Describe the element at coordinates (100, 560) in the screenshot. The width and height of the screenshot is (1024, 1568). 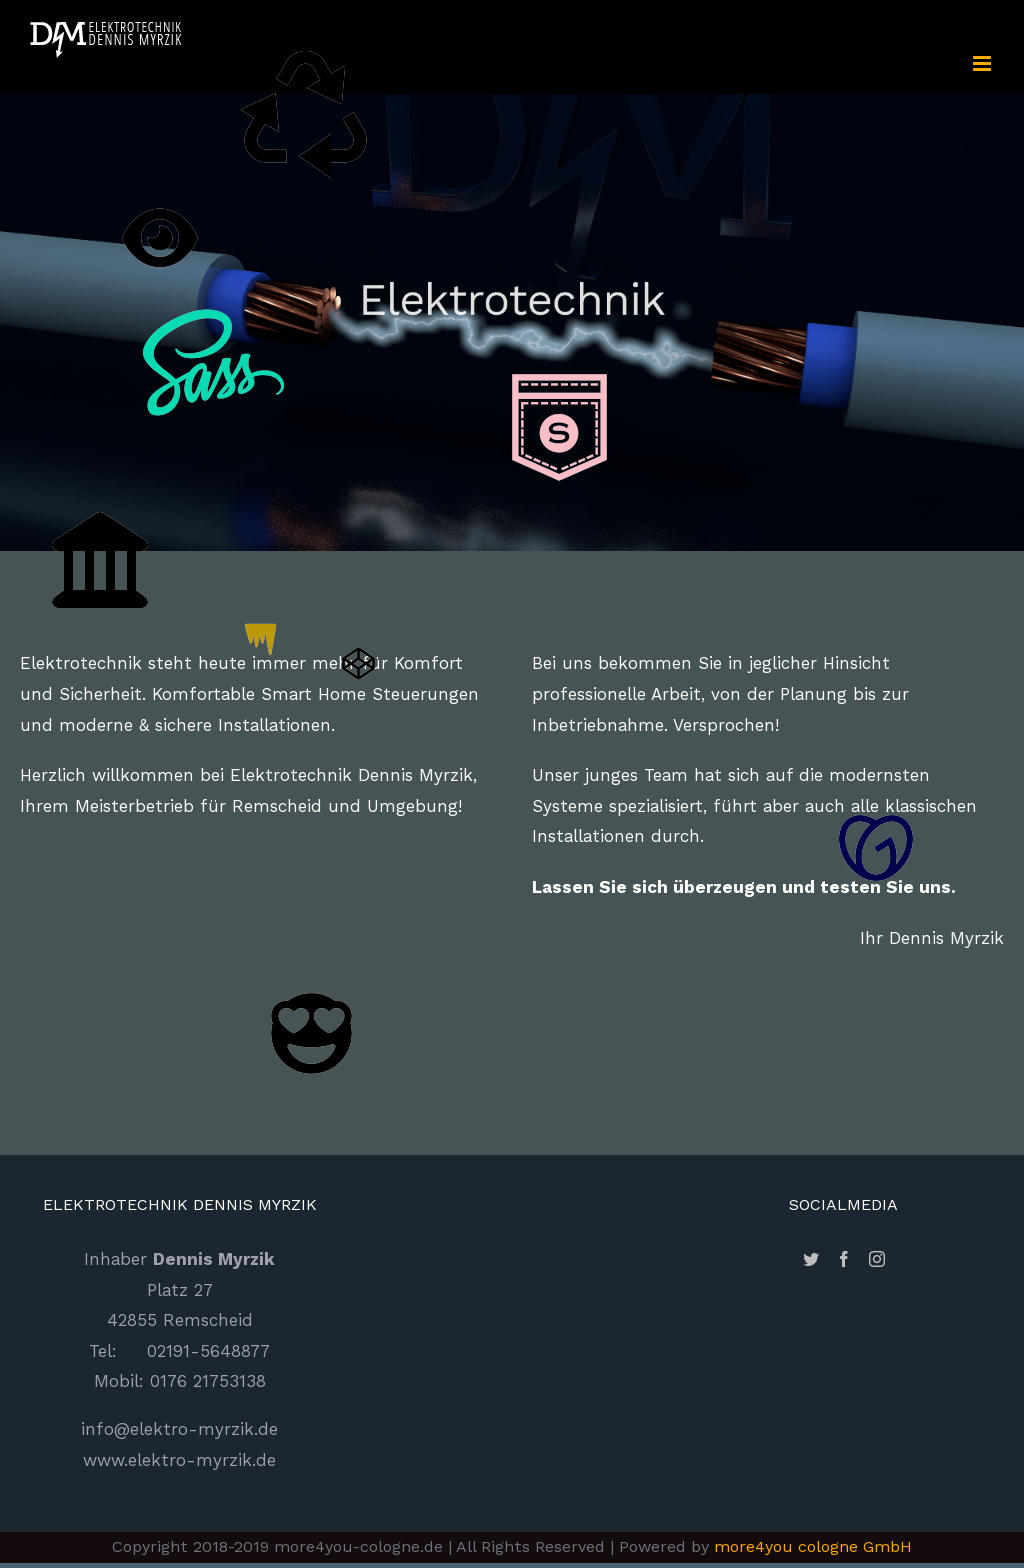
I see `view nearby landmarks or points of interest` at that location.